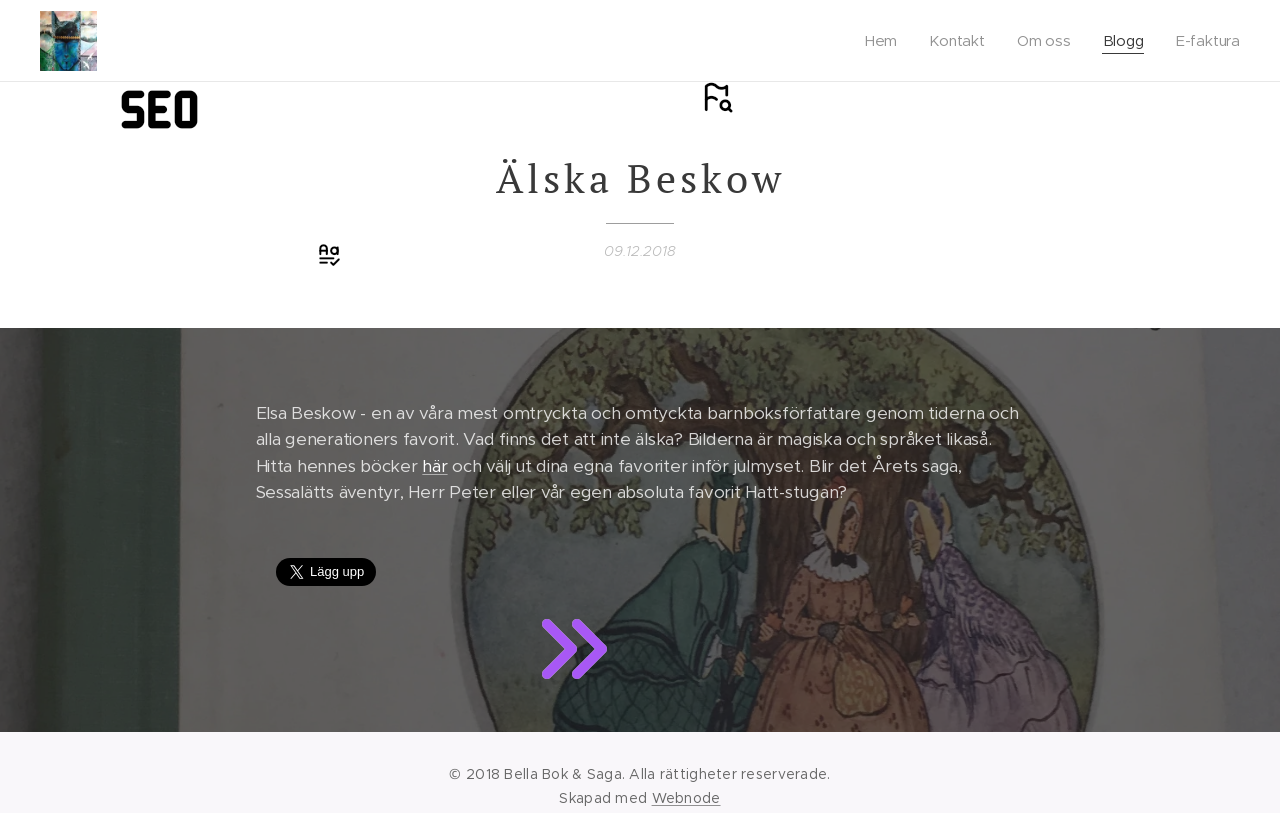 The image size is (1280, 813). What do you see at coordinates (329, 254) in the screenshot?
I see `check spelling and grammar` at bounding box center [329, 254].